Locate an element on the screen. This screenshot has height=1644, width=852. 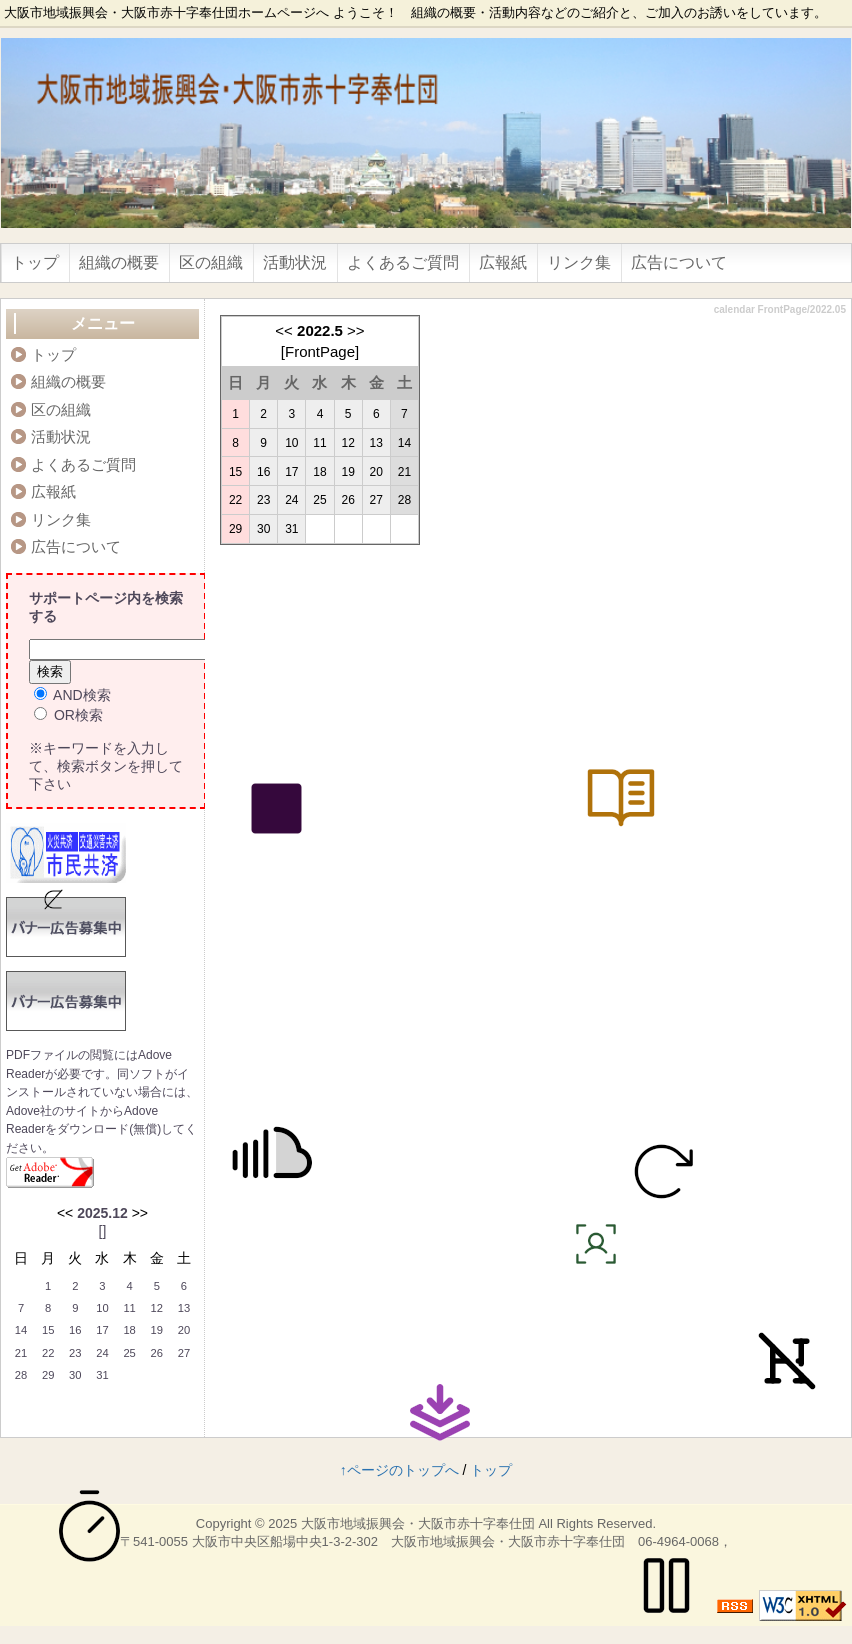
open soundcloud app is located at coordinates (271, 1155).